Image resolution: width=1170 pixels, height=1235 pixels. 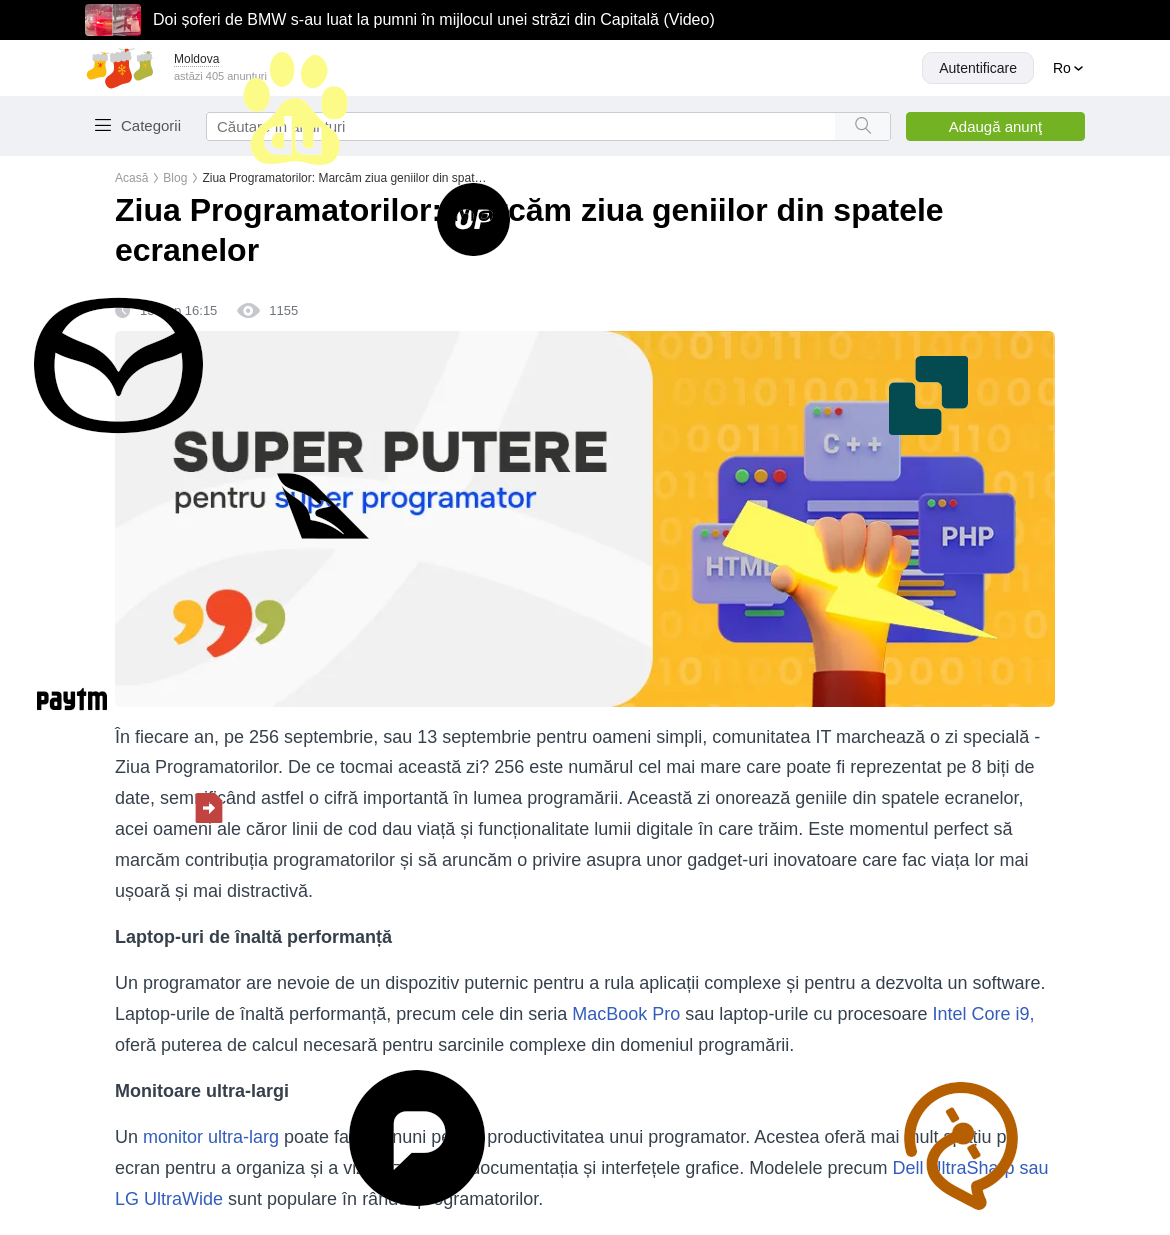 What do you see at coordinates (928, 395) in the screenshot?
I see `SendGrid email delivery service logo` at bounding box center [928, 395].